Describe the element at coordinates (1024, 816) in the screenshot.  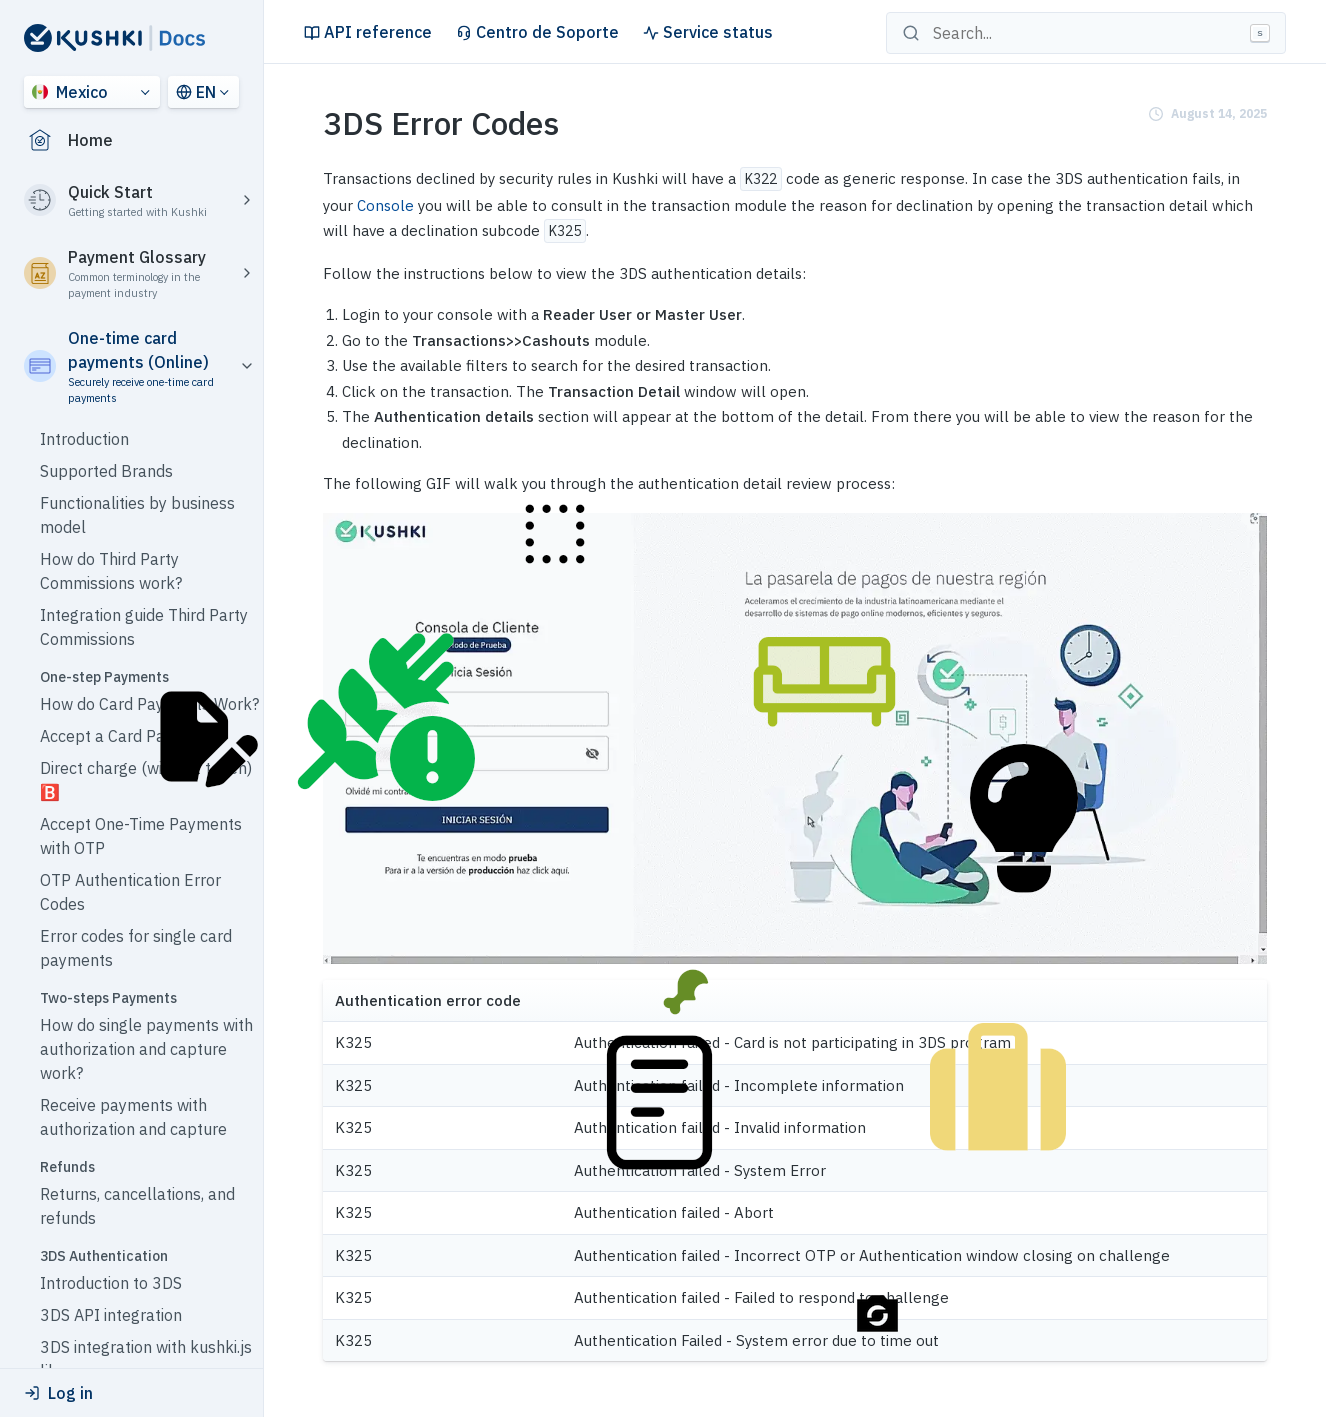
I see `access tips or helpful suggestions` at that location.